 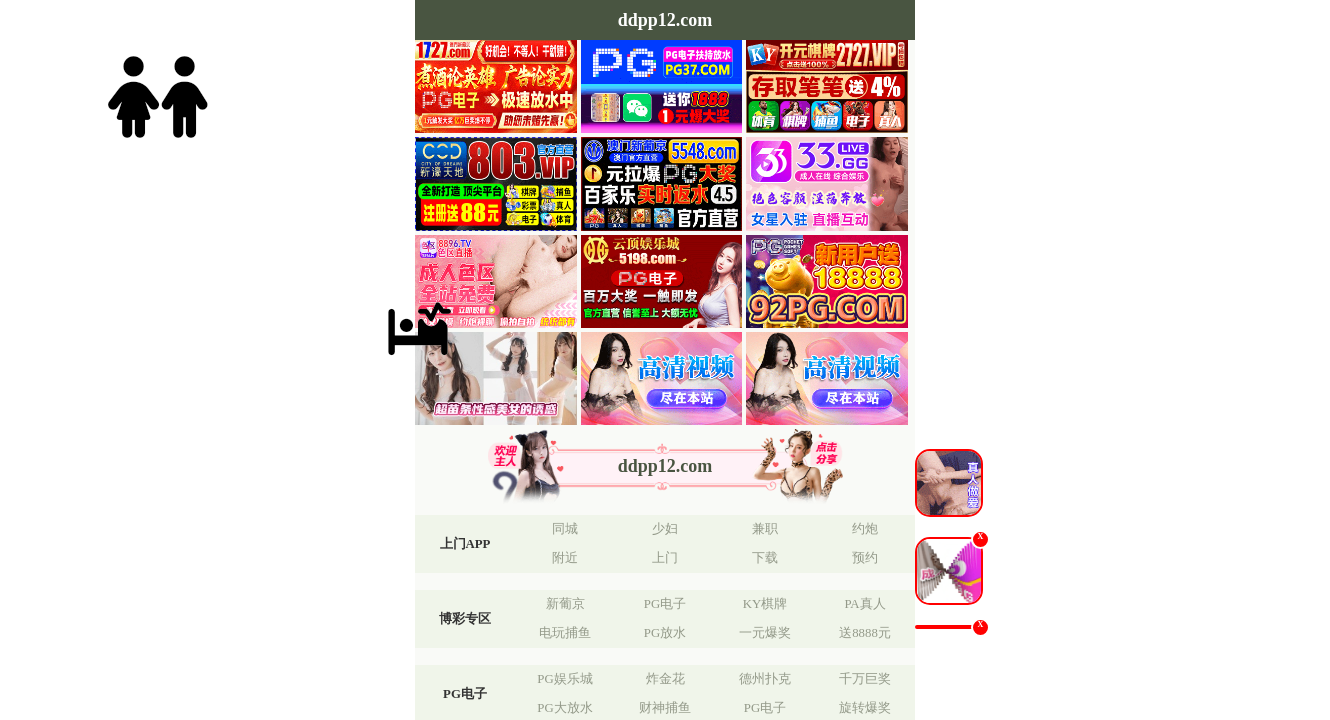 What do you see at coordinates (159, 97) in the screenshot?
I see `indicates child-friendly or family content` at bounding box center [159, 97].